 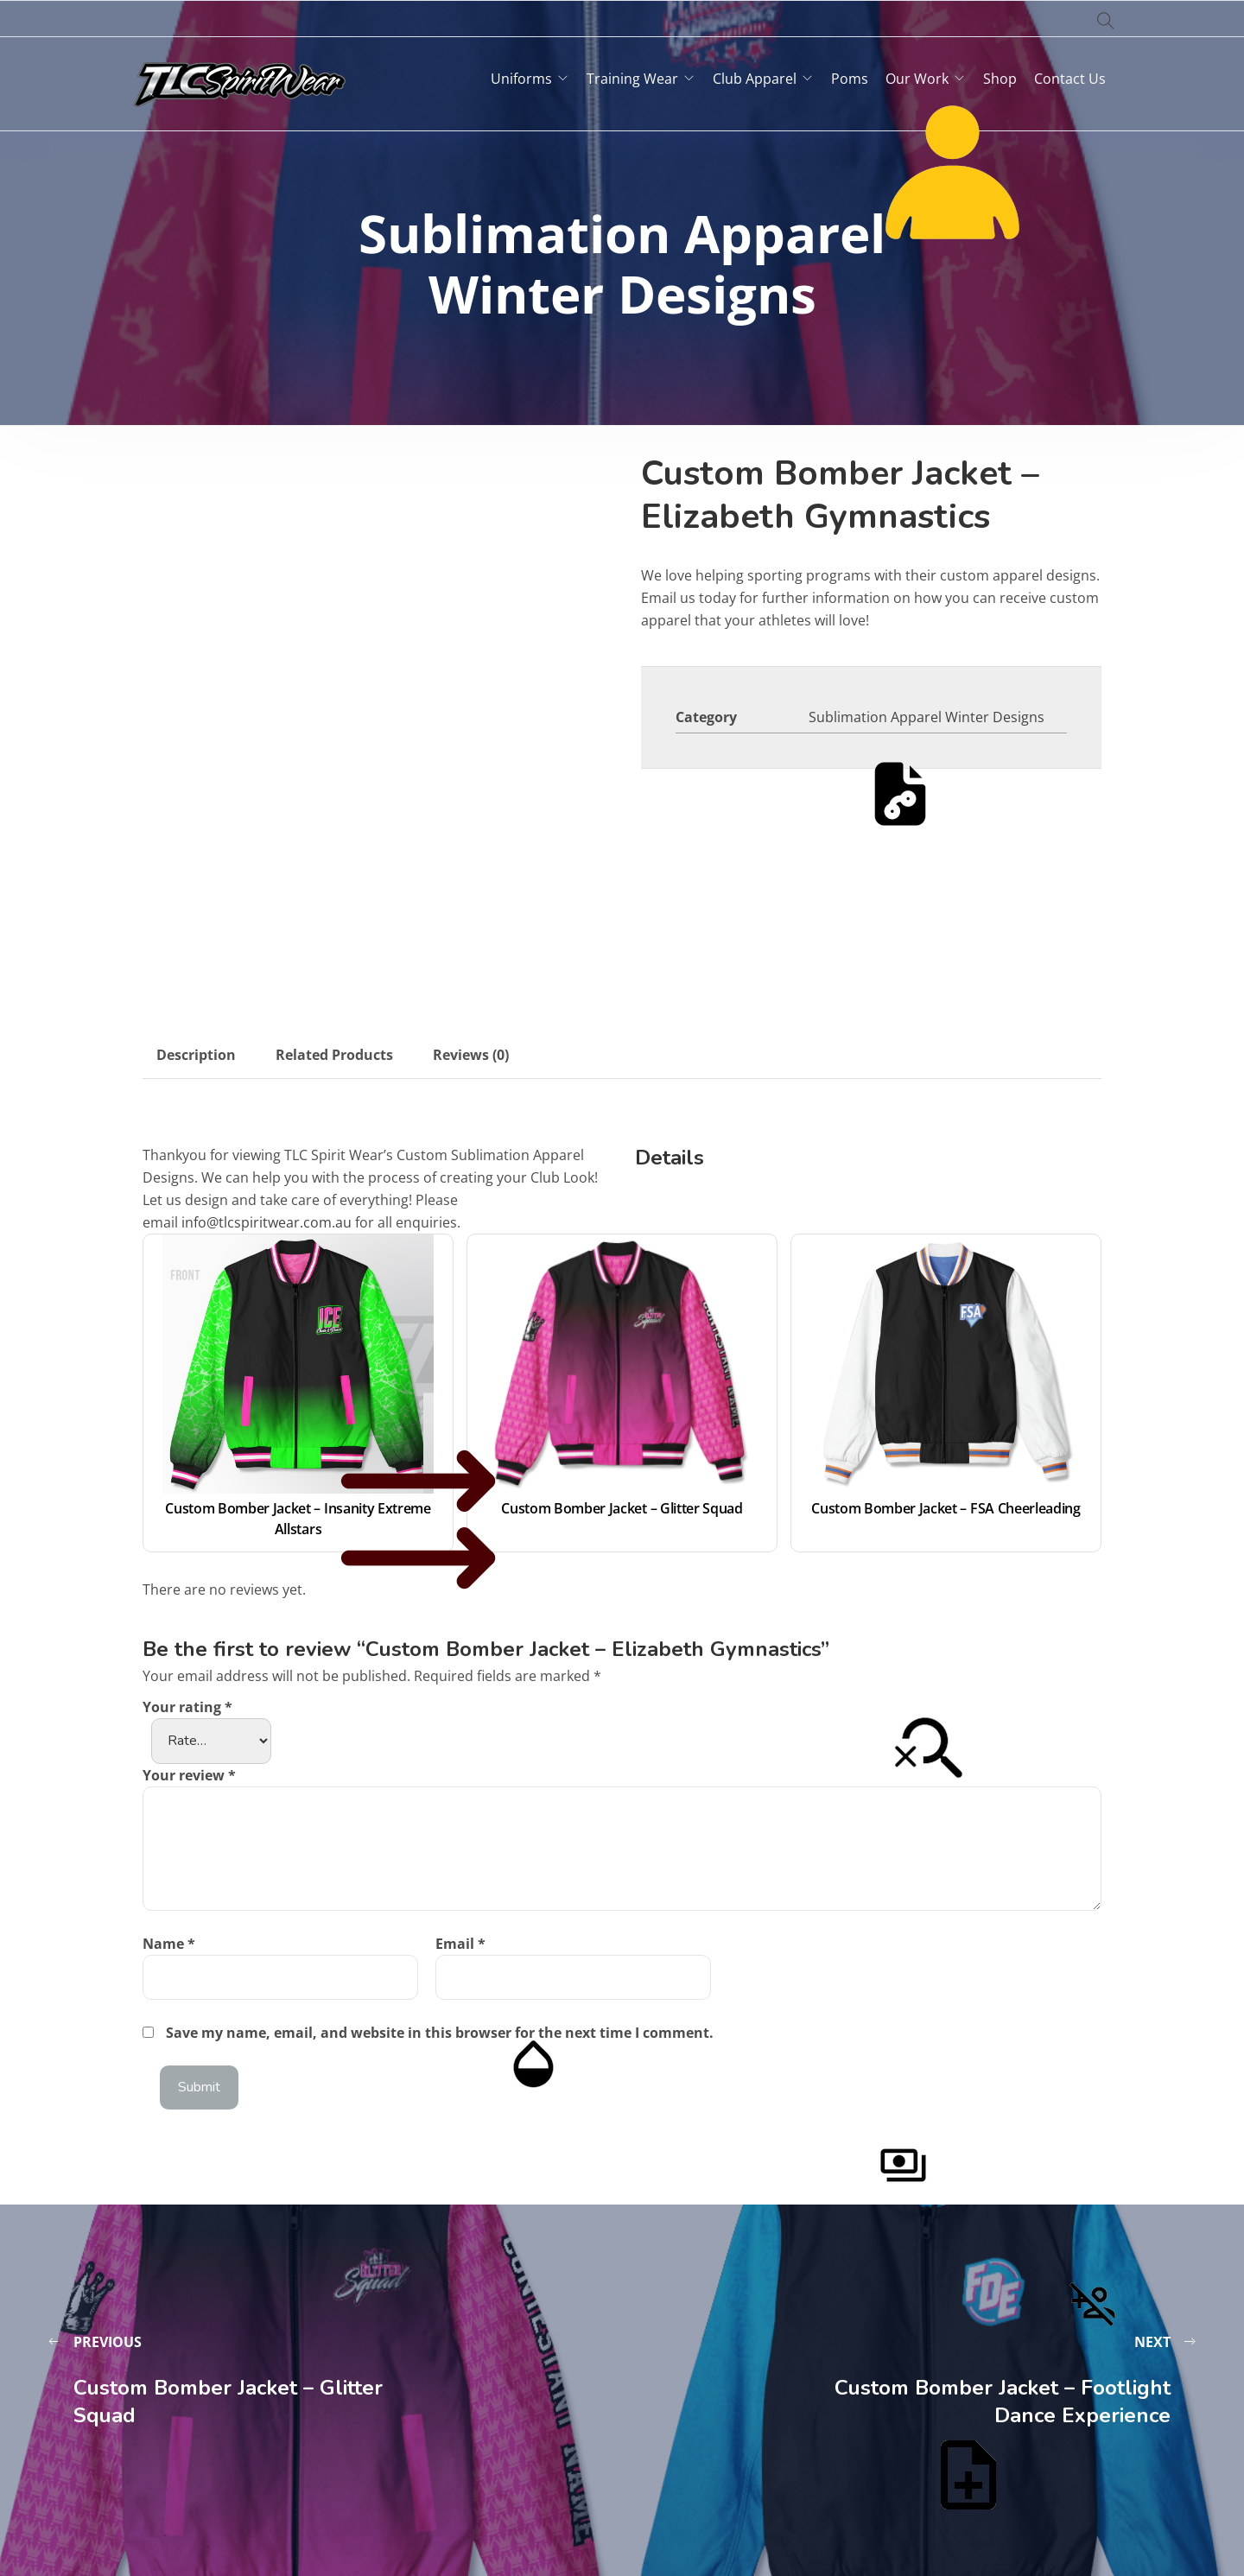 I want to click on view your profile, so click(x=952, y=172).